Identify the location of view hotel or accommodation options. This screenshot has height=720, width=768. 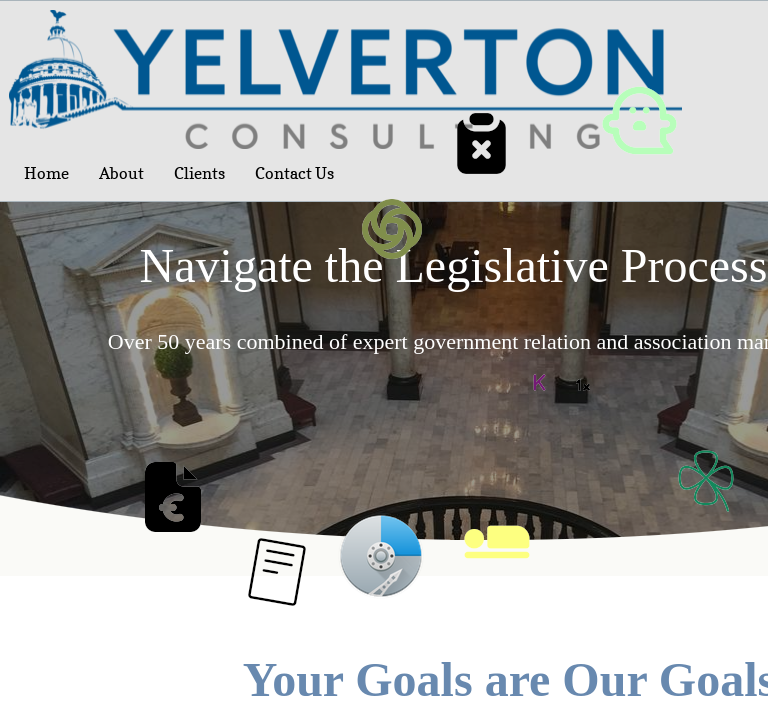
(497, 542).